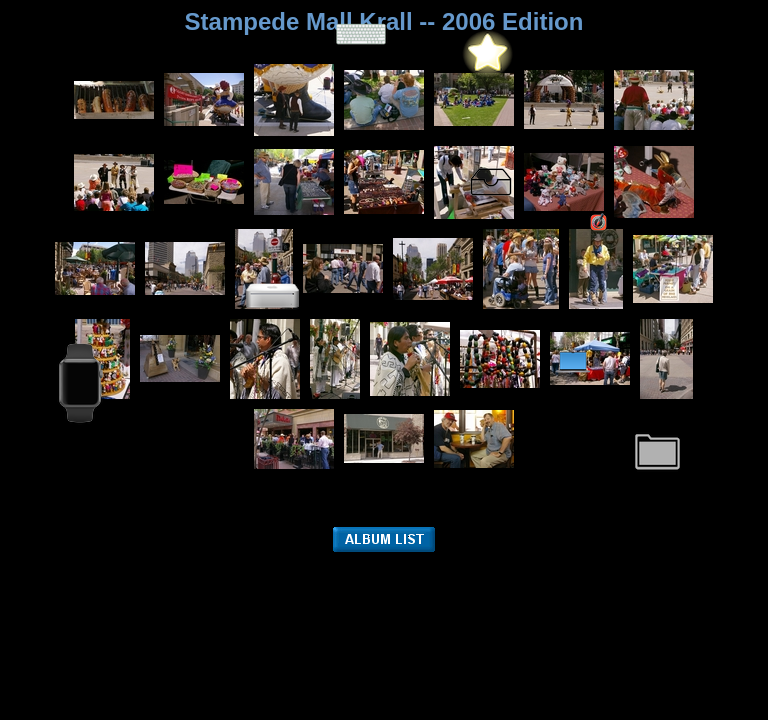 The width and height of the screenshot is (768, 720). I want to click on connect to a bluetooth keyboard, so click(361, 34).